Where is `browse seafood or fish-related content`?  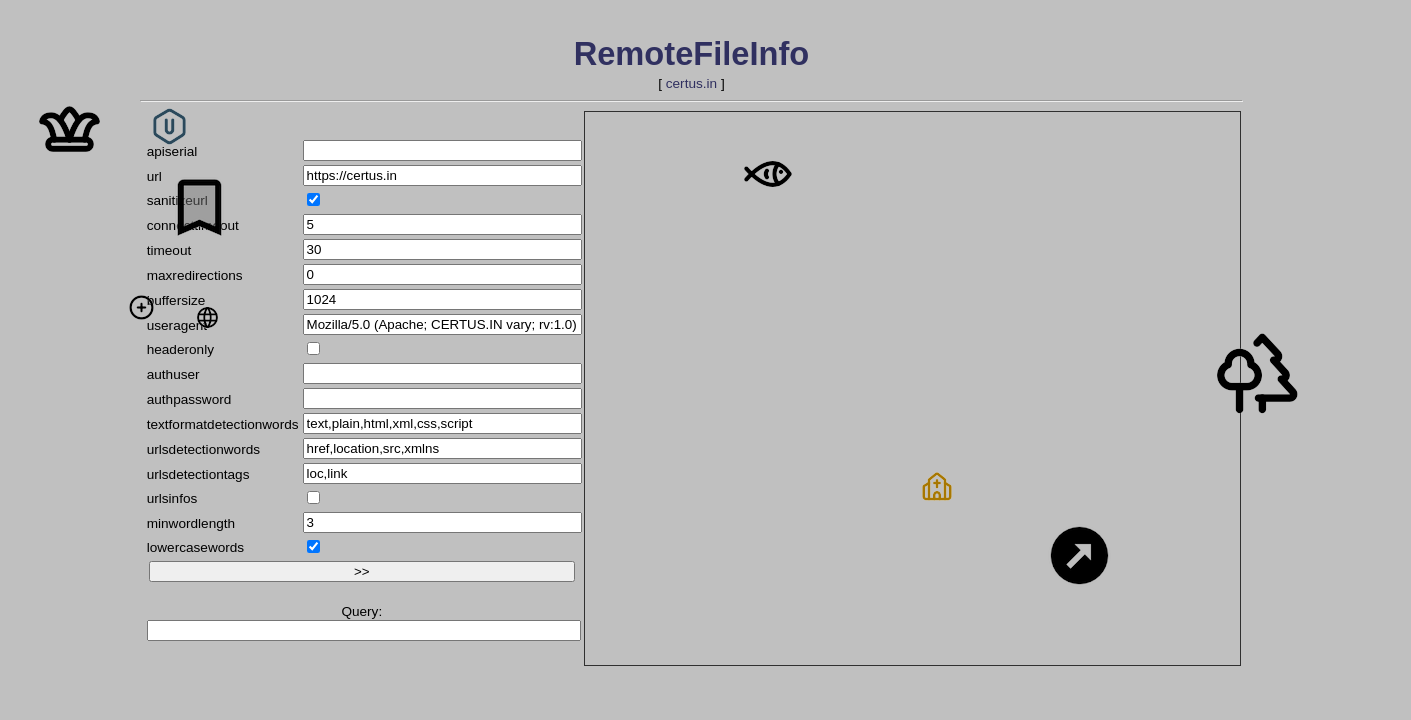 browse seafood or fish-related content is located at coordinates (768, 174).